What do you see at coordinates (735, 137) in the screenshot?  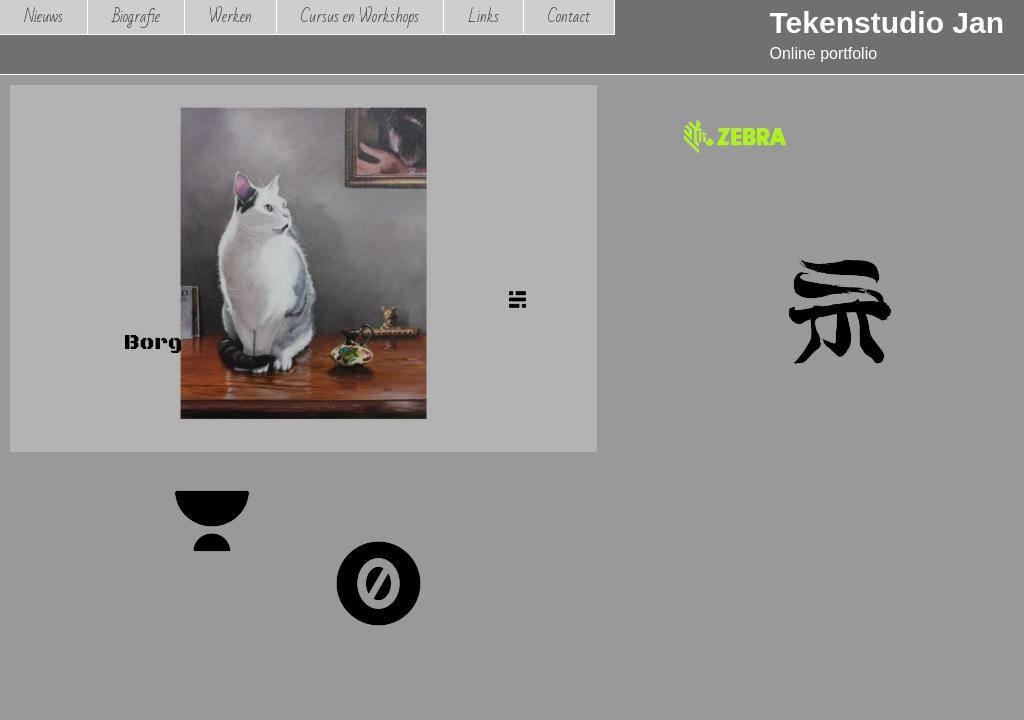 I see `zebra technologies company logo` at bounding box center [735, 137].